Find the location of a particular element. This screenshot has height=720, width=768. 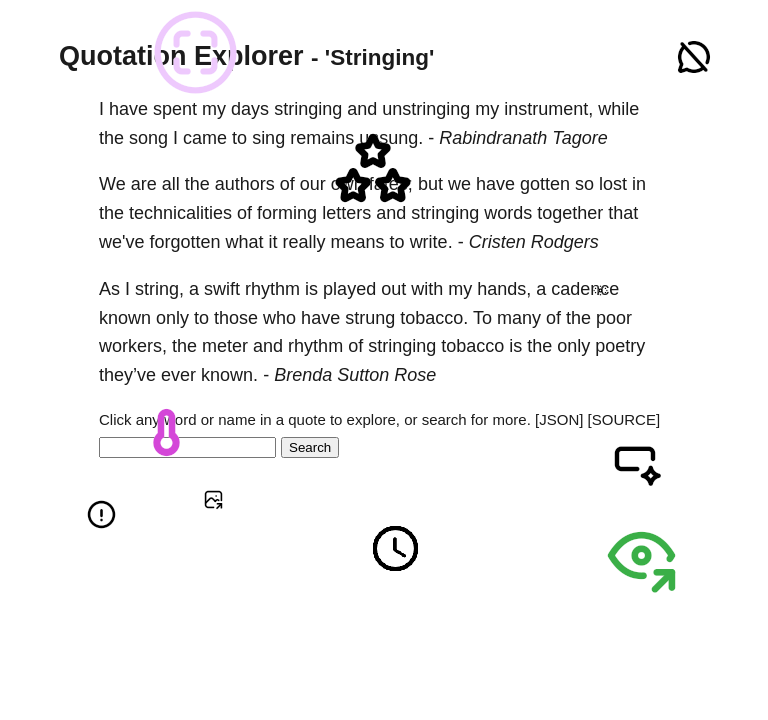

mute or disable chat notifications is located at coordinates (694, 57).